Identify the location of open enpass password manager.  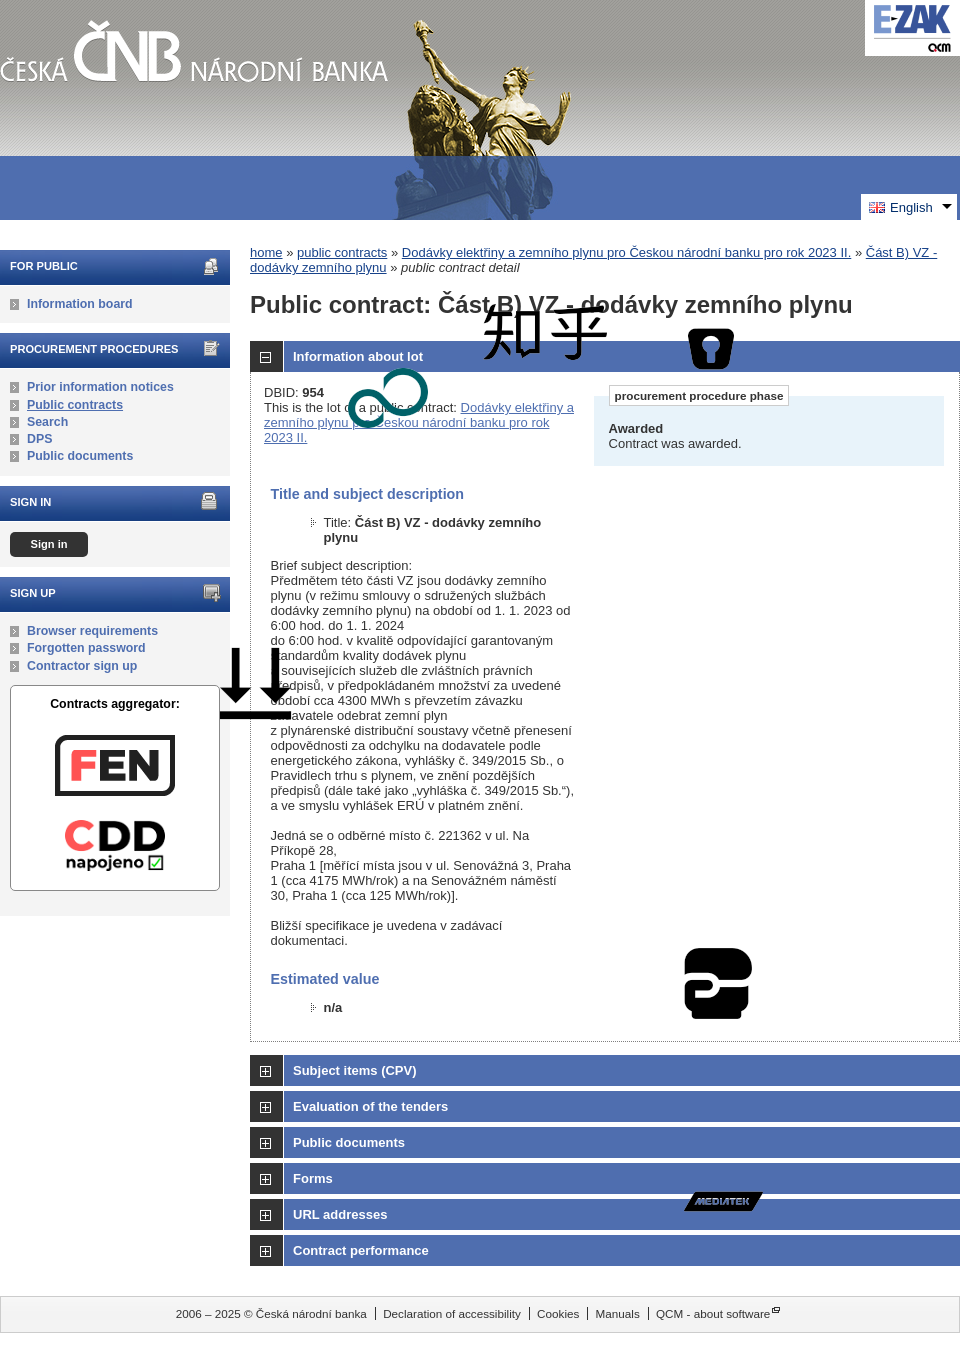
(711, 349).